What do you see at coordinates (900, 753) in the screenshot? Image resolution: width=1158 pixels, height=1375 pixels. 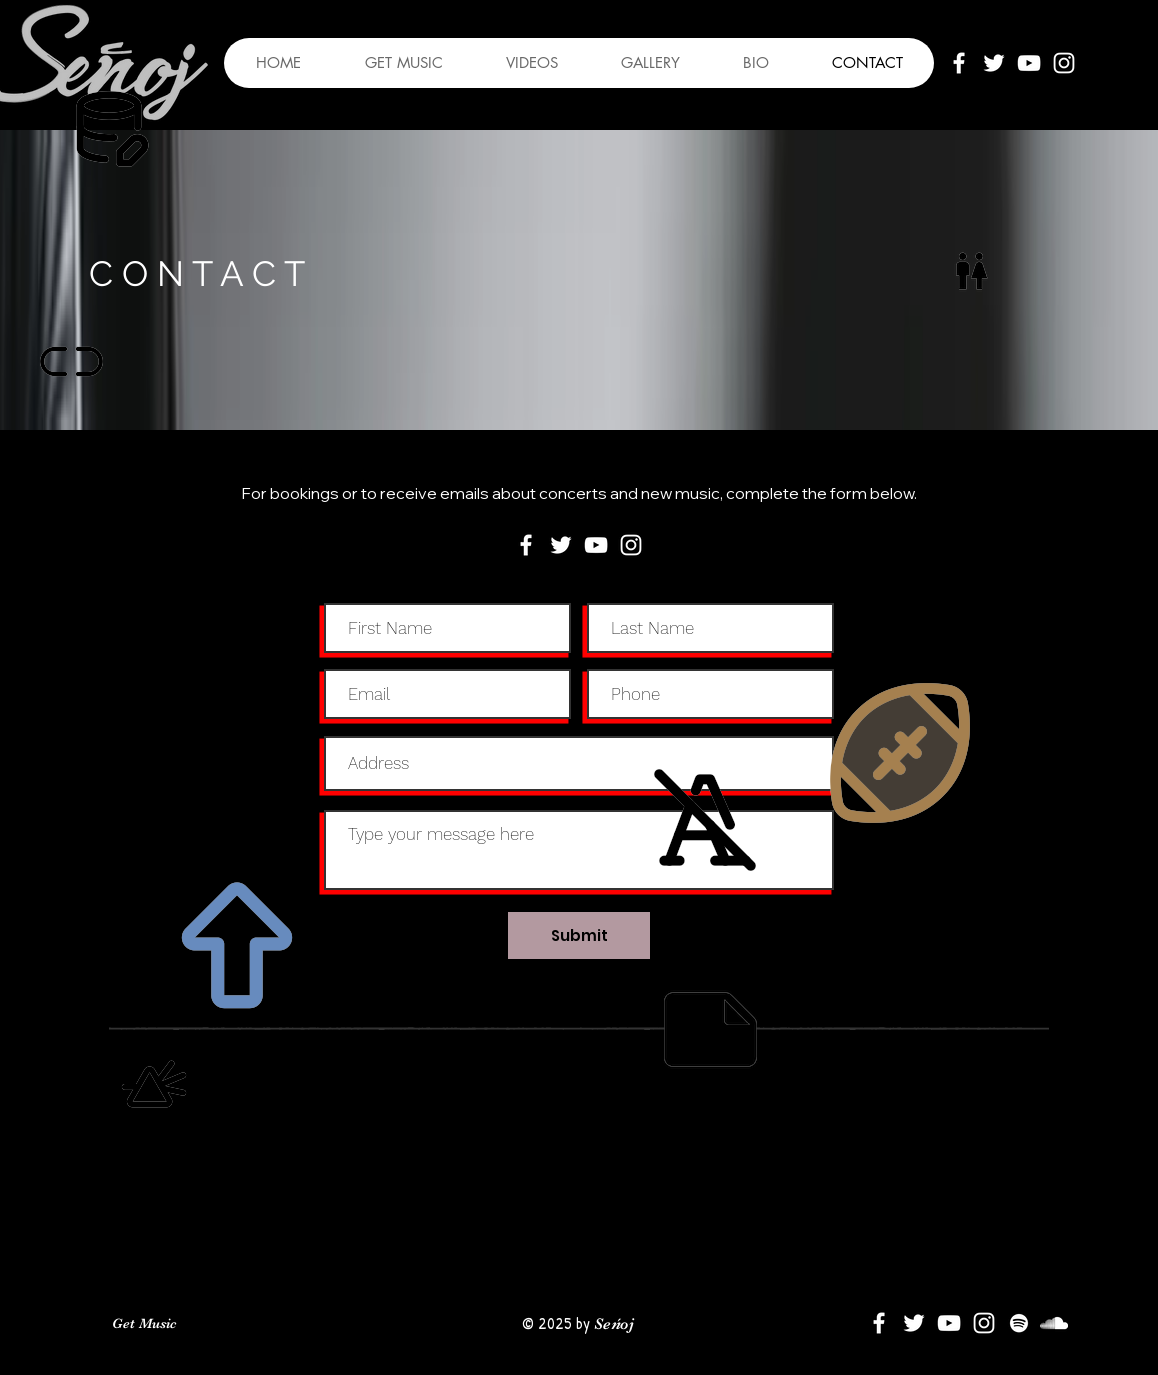 I see `view football scores or updates` at bounding box center [900, 753].